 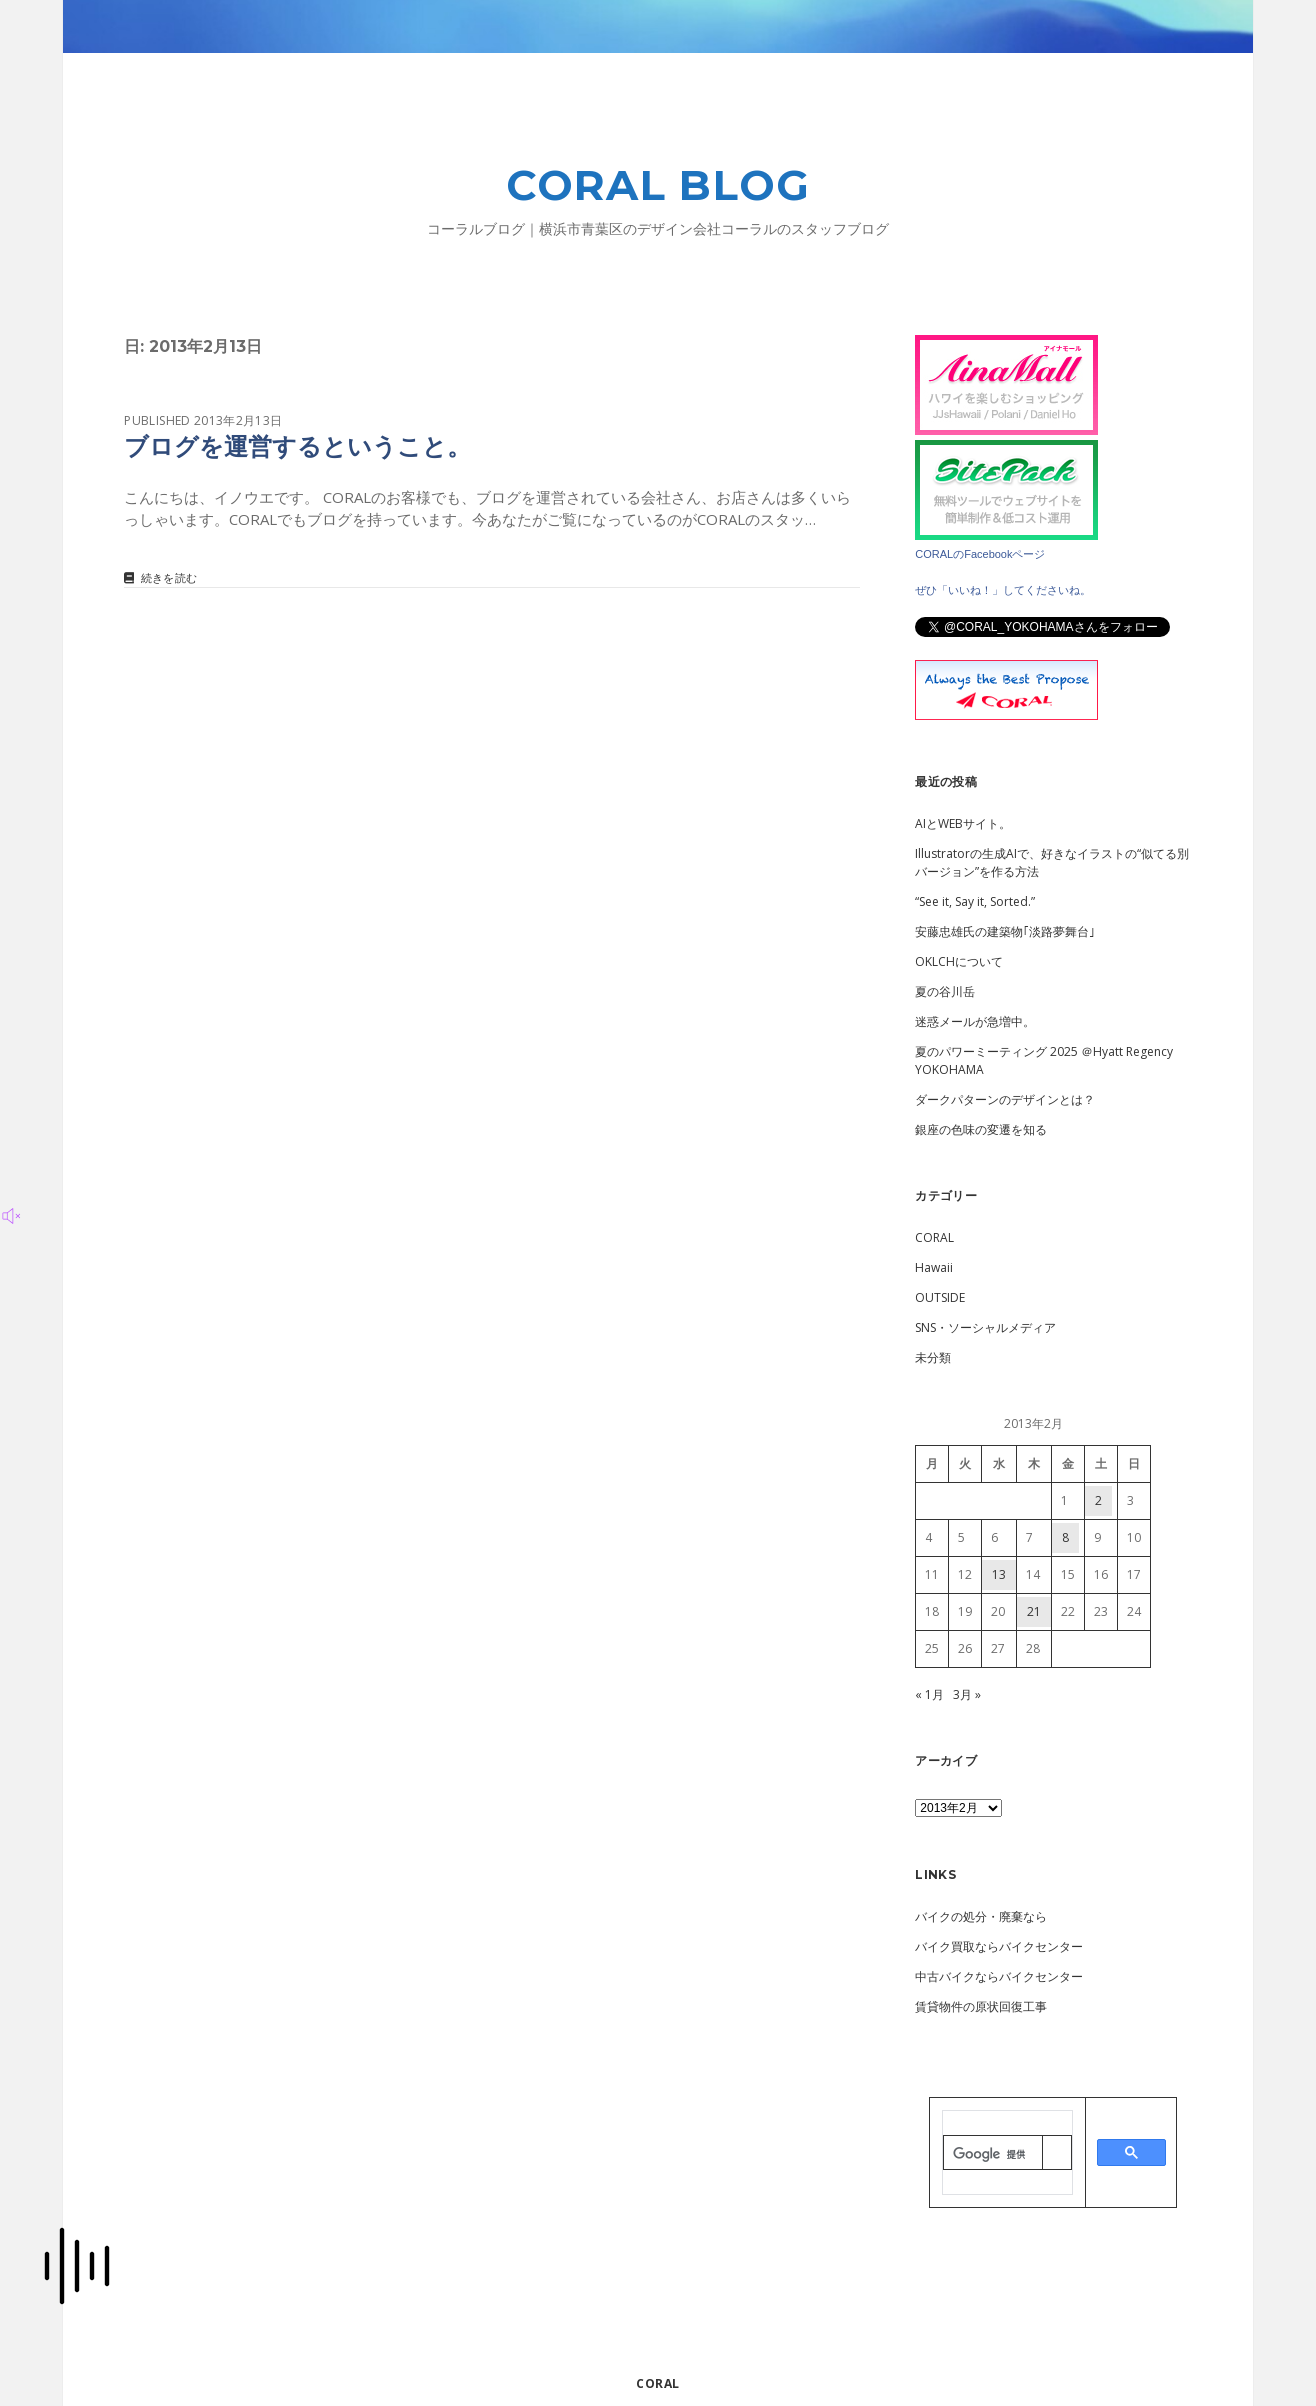 What do you see at coordinates (77, 2266) in the screenshot?
I see `audio or sound visualization` at bounding box center [77, 2266].